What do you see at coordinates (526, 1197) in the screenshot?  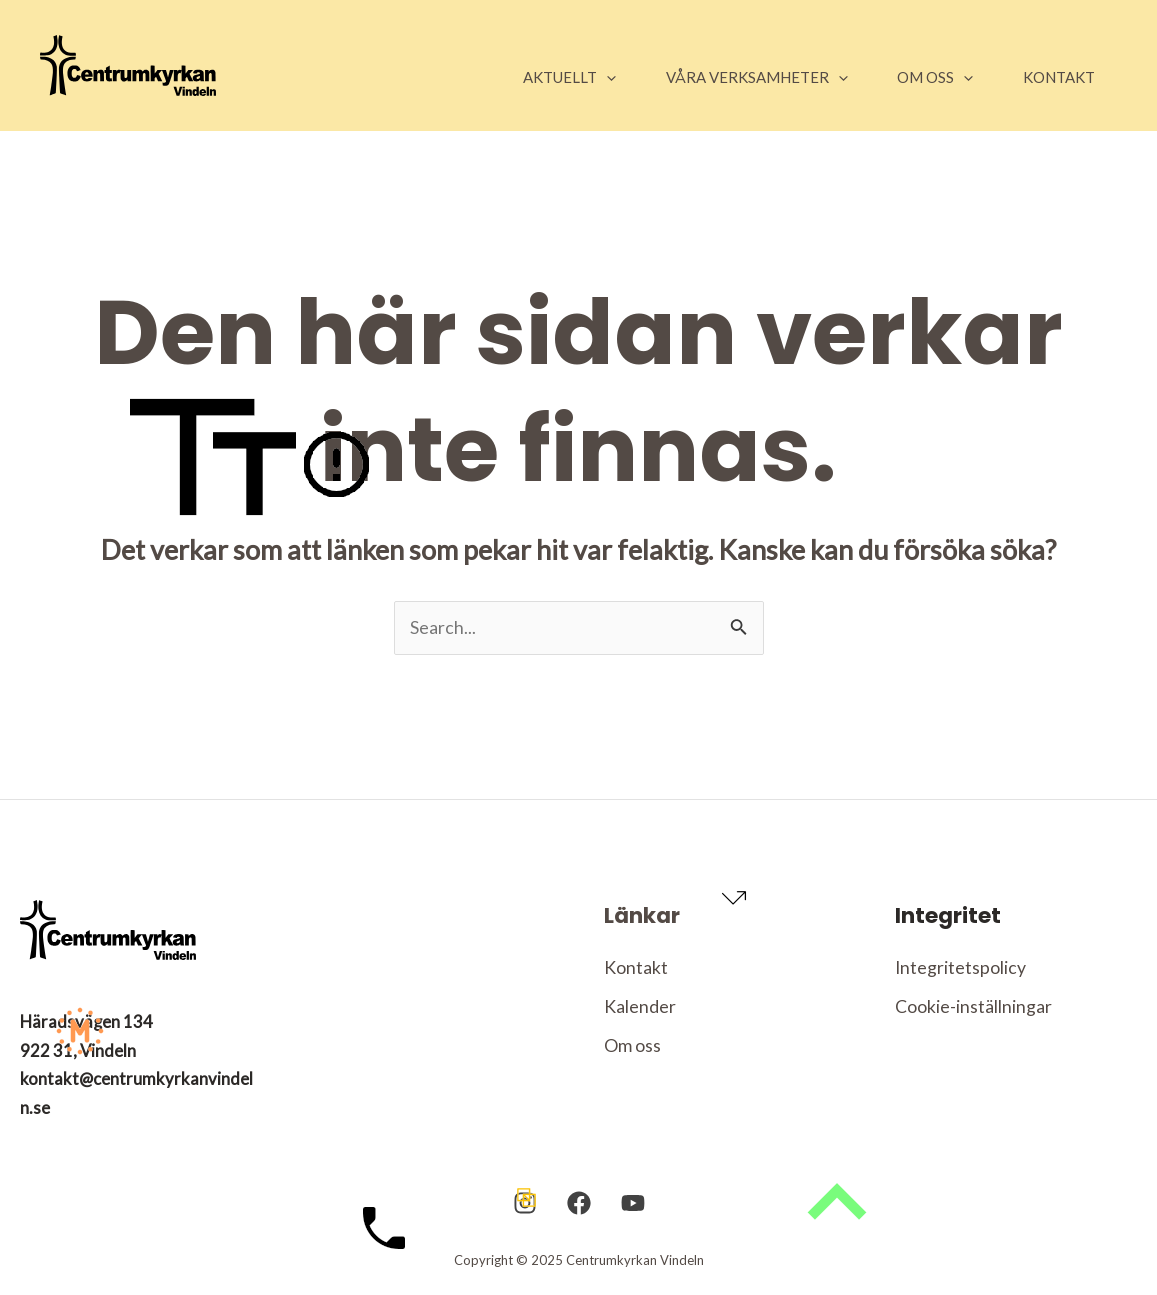 I see `intersect or merge two layers` at bounding box center [526, 1197].